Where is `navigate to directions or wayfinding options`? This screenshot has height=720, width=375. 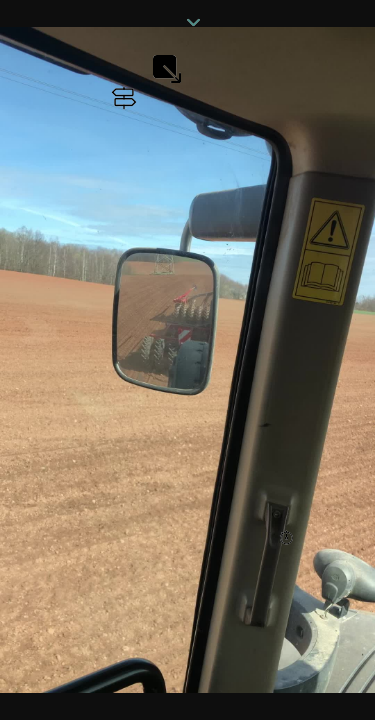
navigate to directions or wayfinding options is located at coordinates (124, 98).